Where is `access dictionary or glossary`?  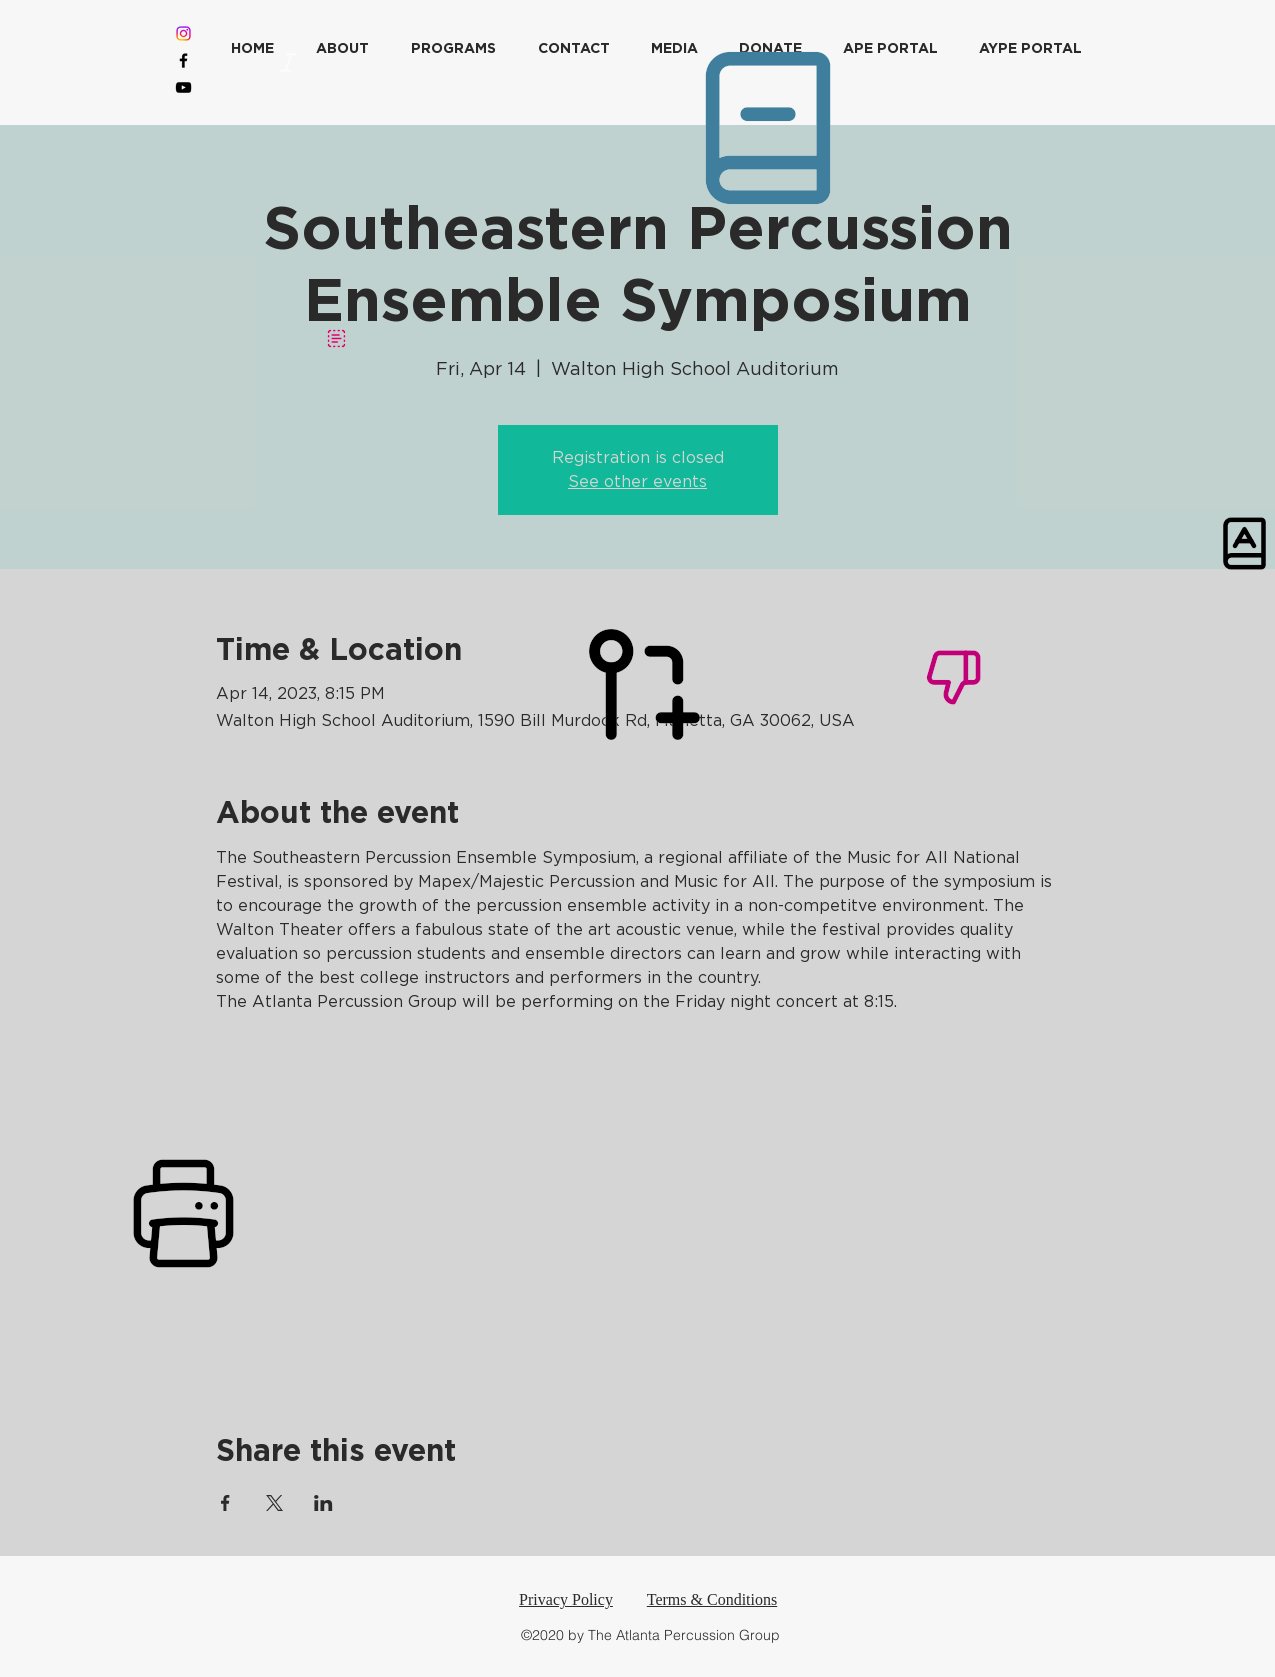
access dictionary or glossary is located at coordinates (1244, 543).